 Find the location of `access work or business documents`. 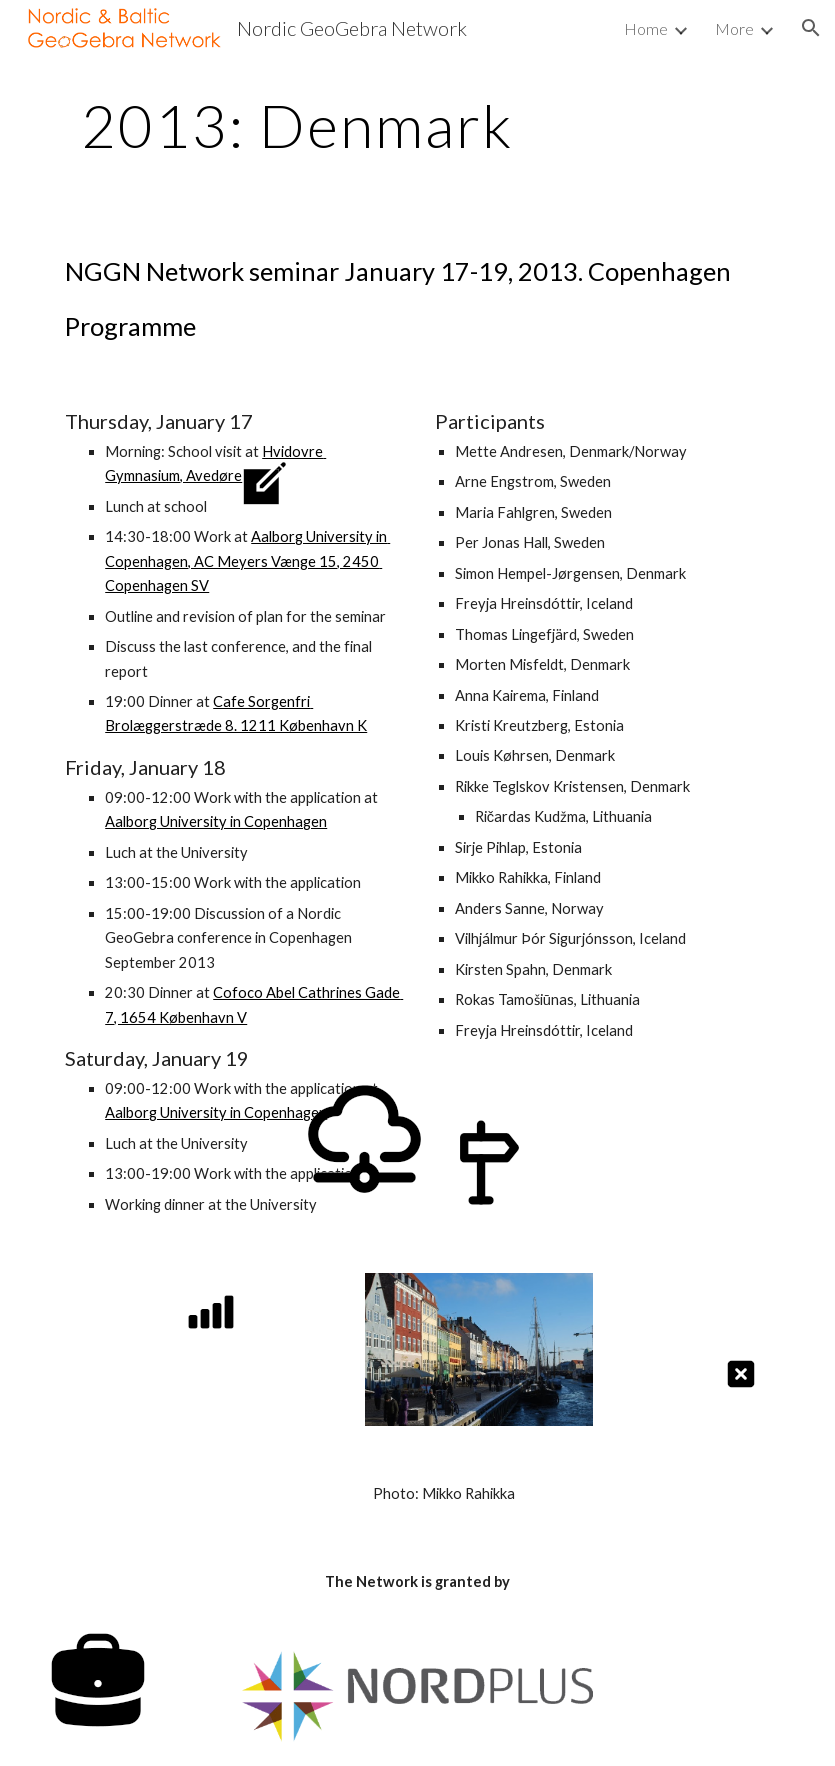

access work or business documents is located at coordinates (98, 1680).